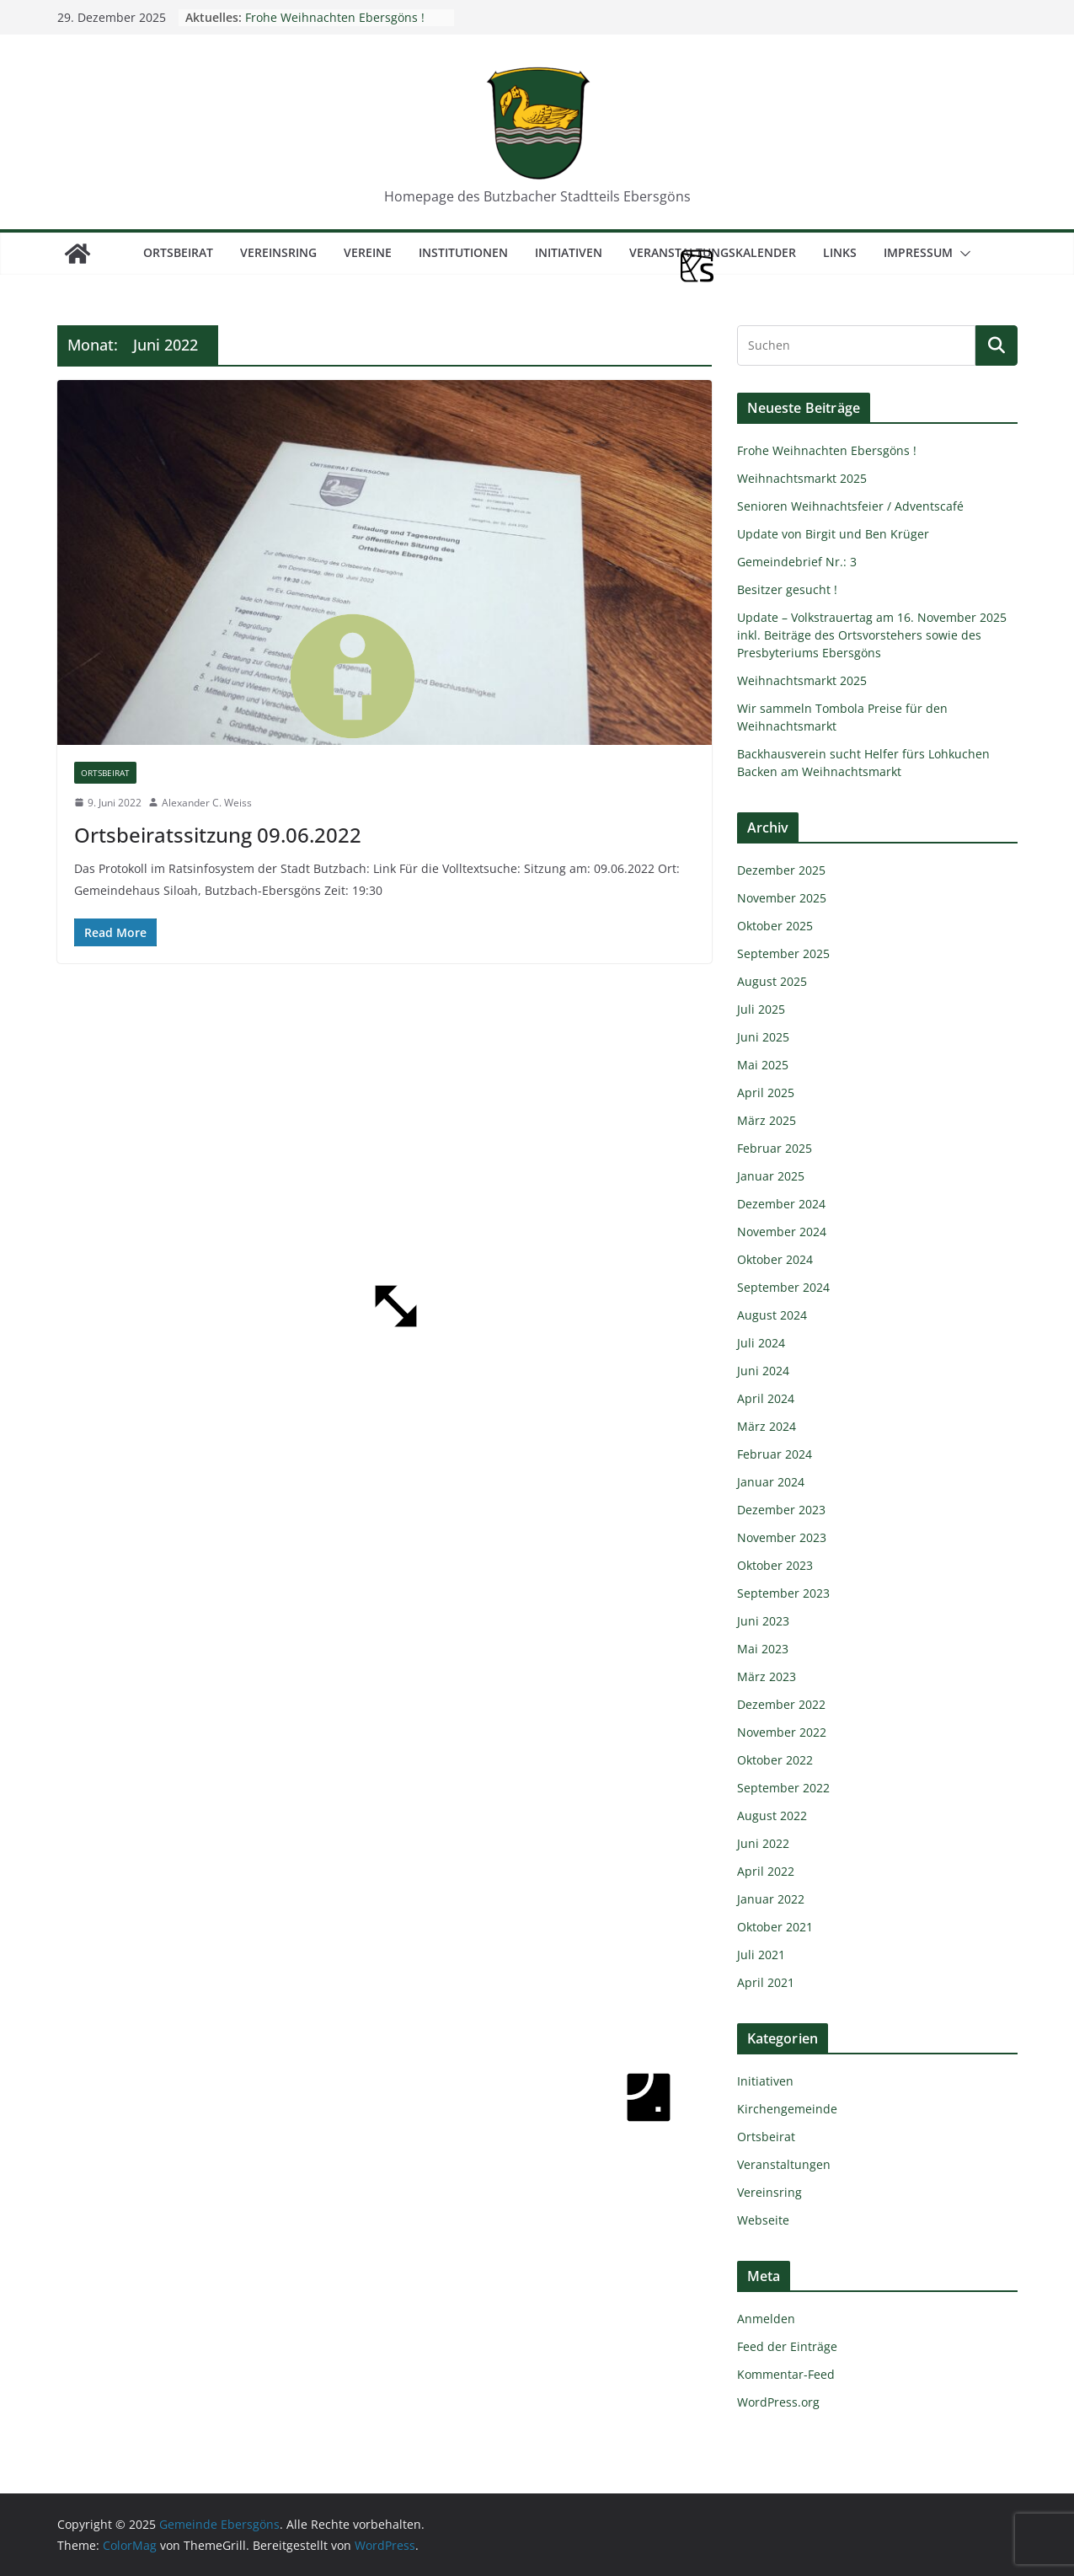 The width and height of the screenshot is (1074, 2576). What do you see at coordinates (697, 265) in the screenshot?
I see `visit the Spyderide website or app` at bounding box center [697, 265].